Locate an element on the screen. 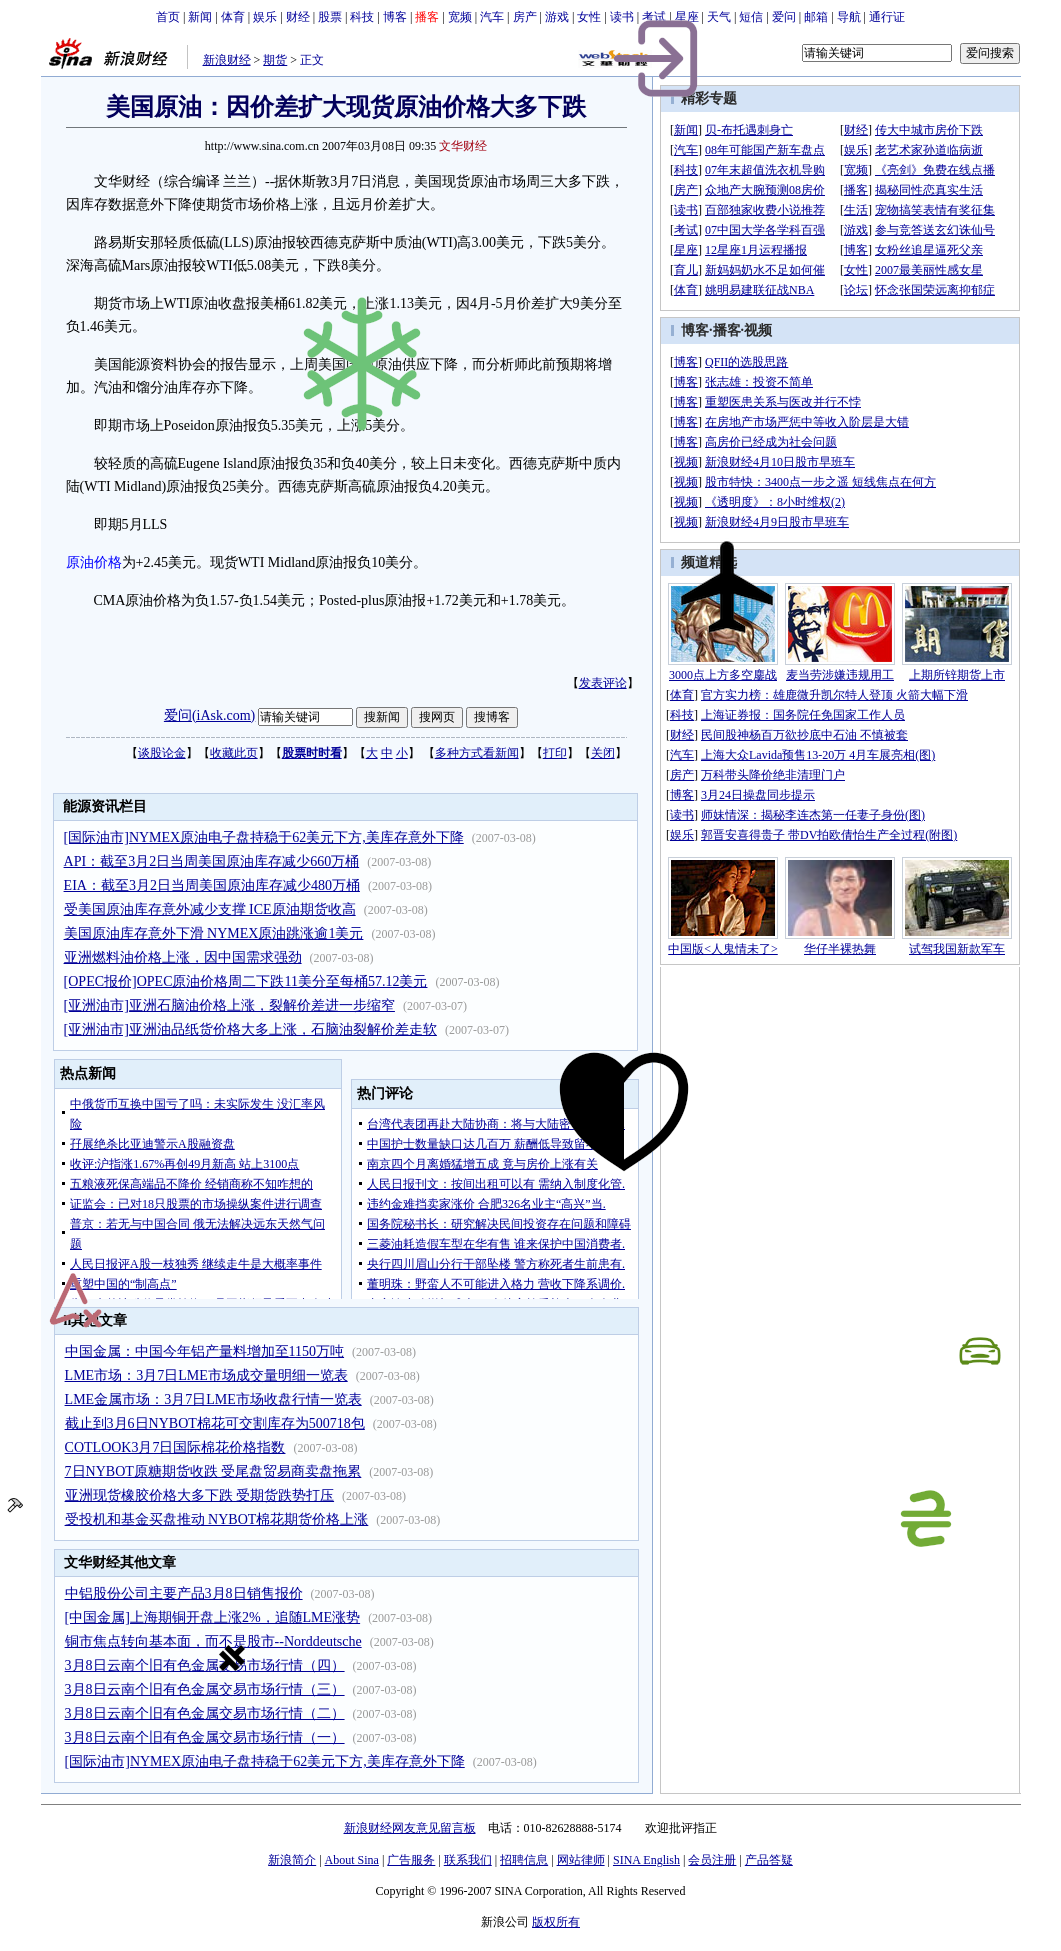 The height and width of the screenshot is (1951, 1061). disable navigation or GPS tracking is located at coordinates (73, 1299).